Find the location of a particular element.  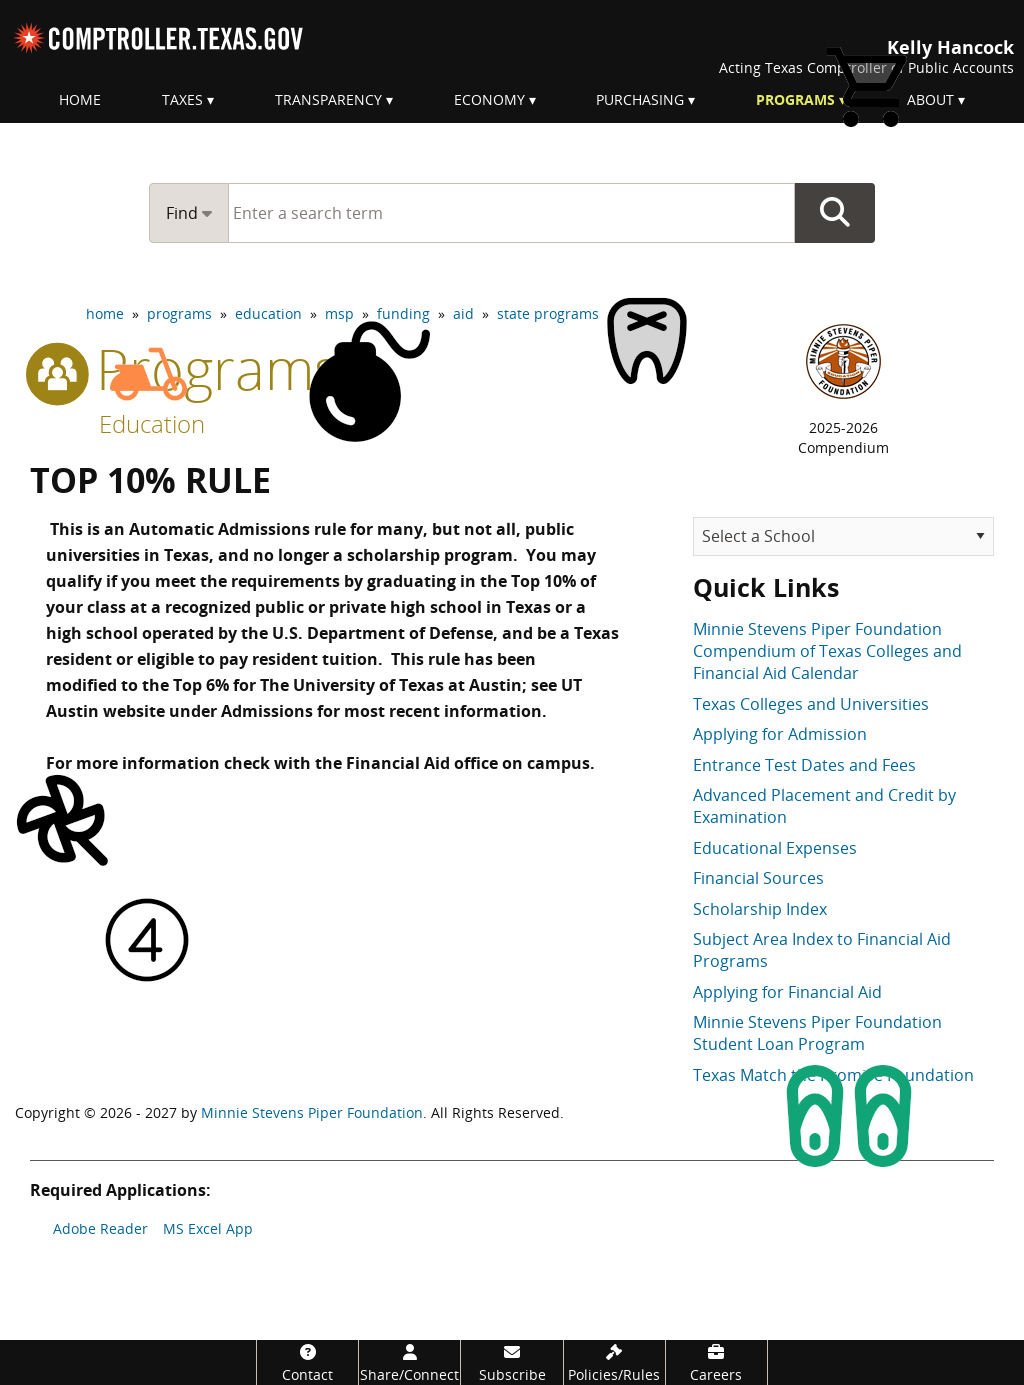

view your shopping cart is located at coordinates (871, 87).